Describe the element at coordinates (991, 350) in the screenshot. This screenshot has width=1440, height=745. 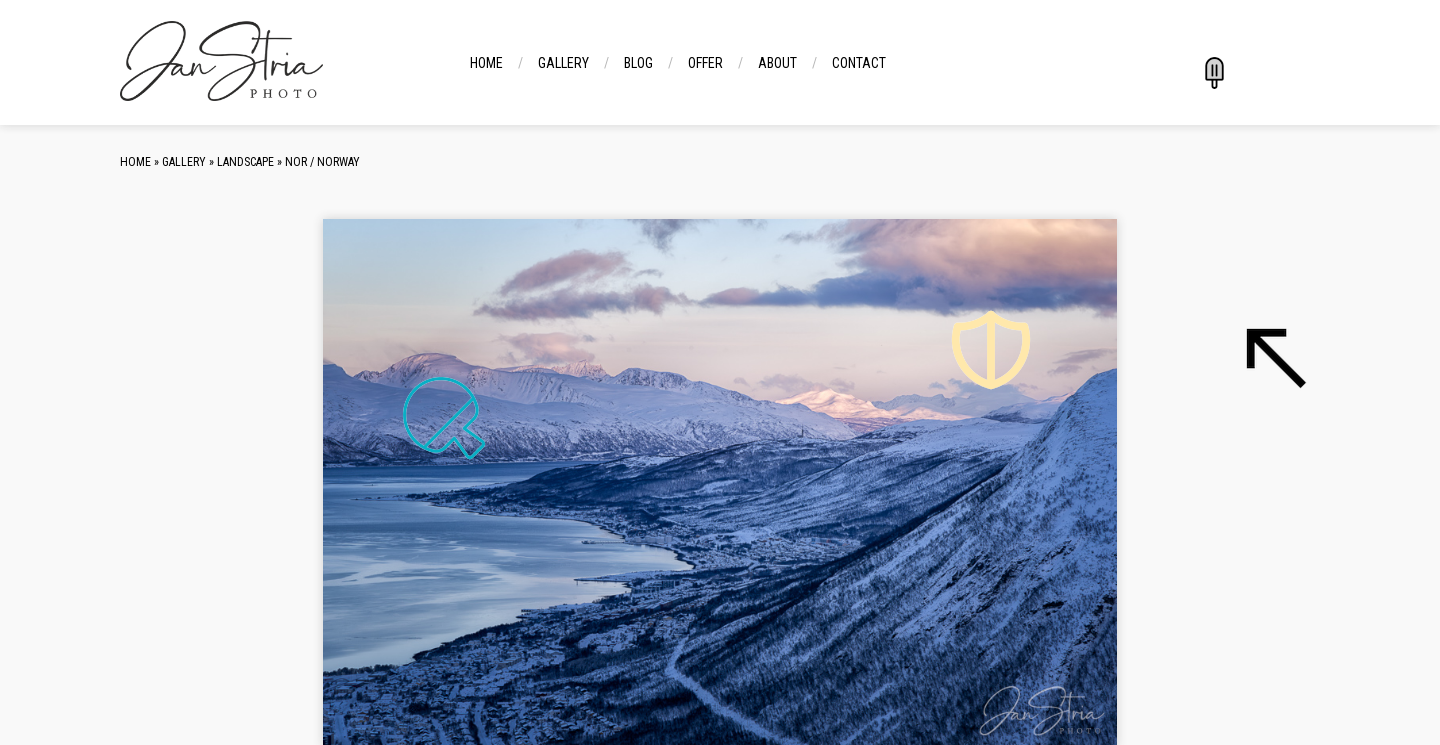
I see `indicates partial security or protection status` at that location.